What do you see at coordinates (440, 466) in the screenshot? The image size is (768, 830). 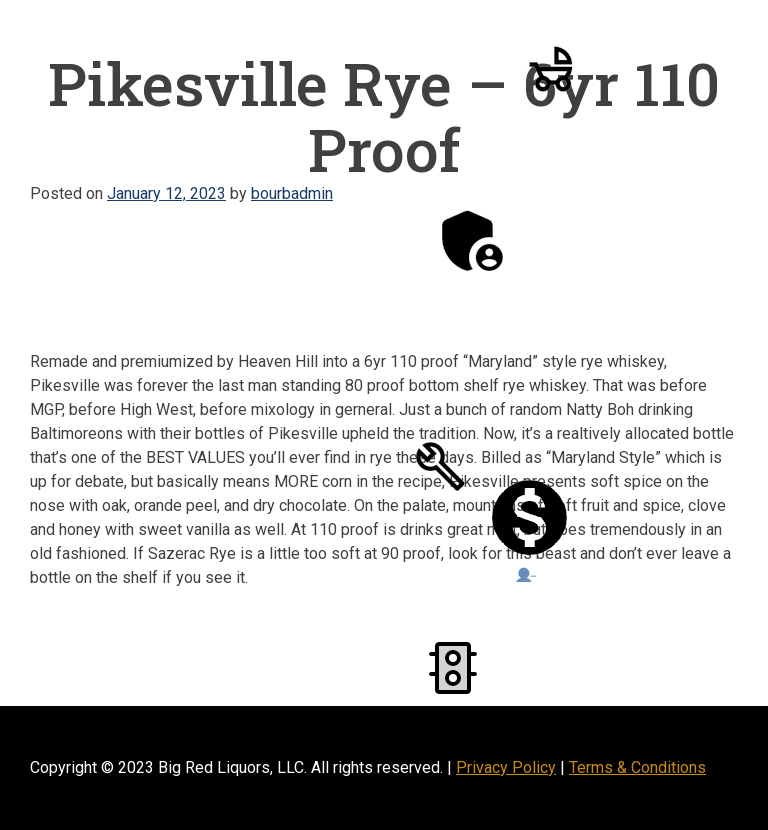 I see `access settings or configuration options` at bounding box center [440, 466].